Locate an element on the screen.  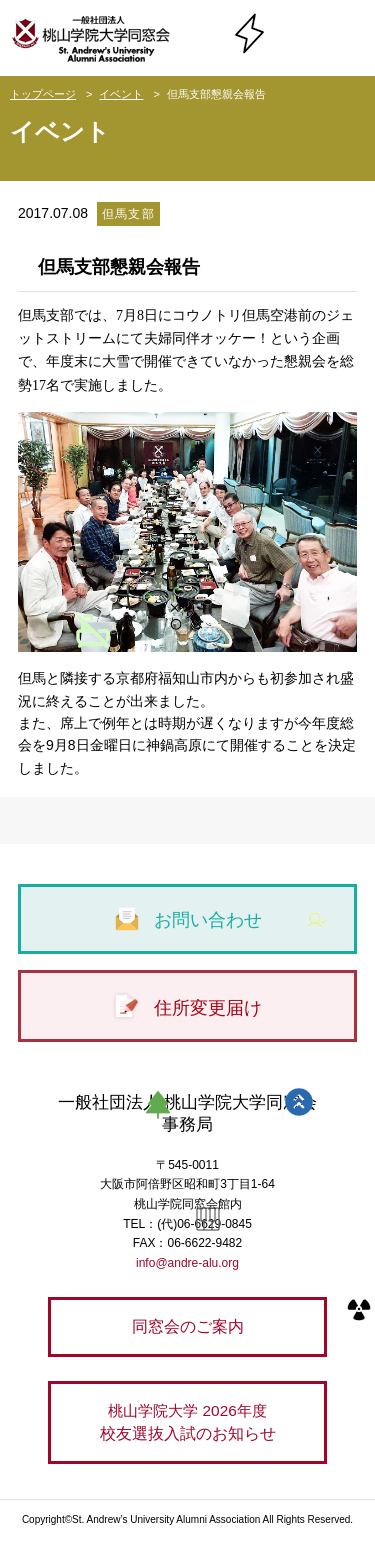
open music or piano app is located at coordinates (208, 1219).